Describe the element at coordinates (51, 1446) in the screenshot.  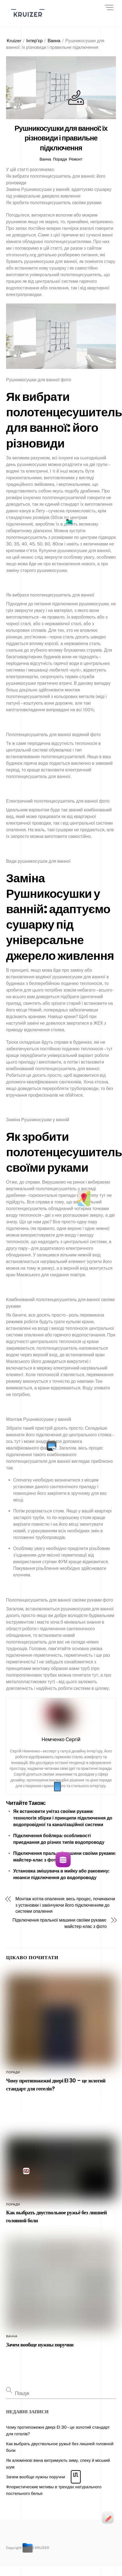
I see `open mpd music player daemon app` at that location.